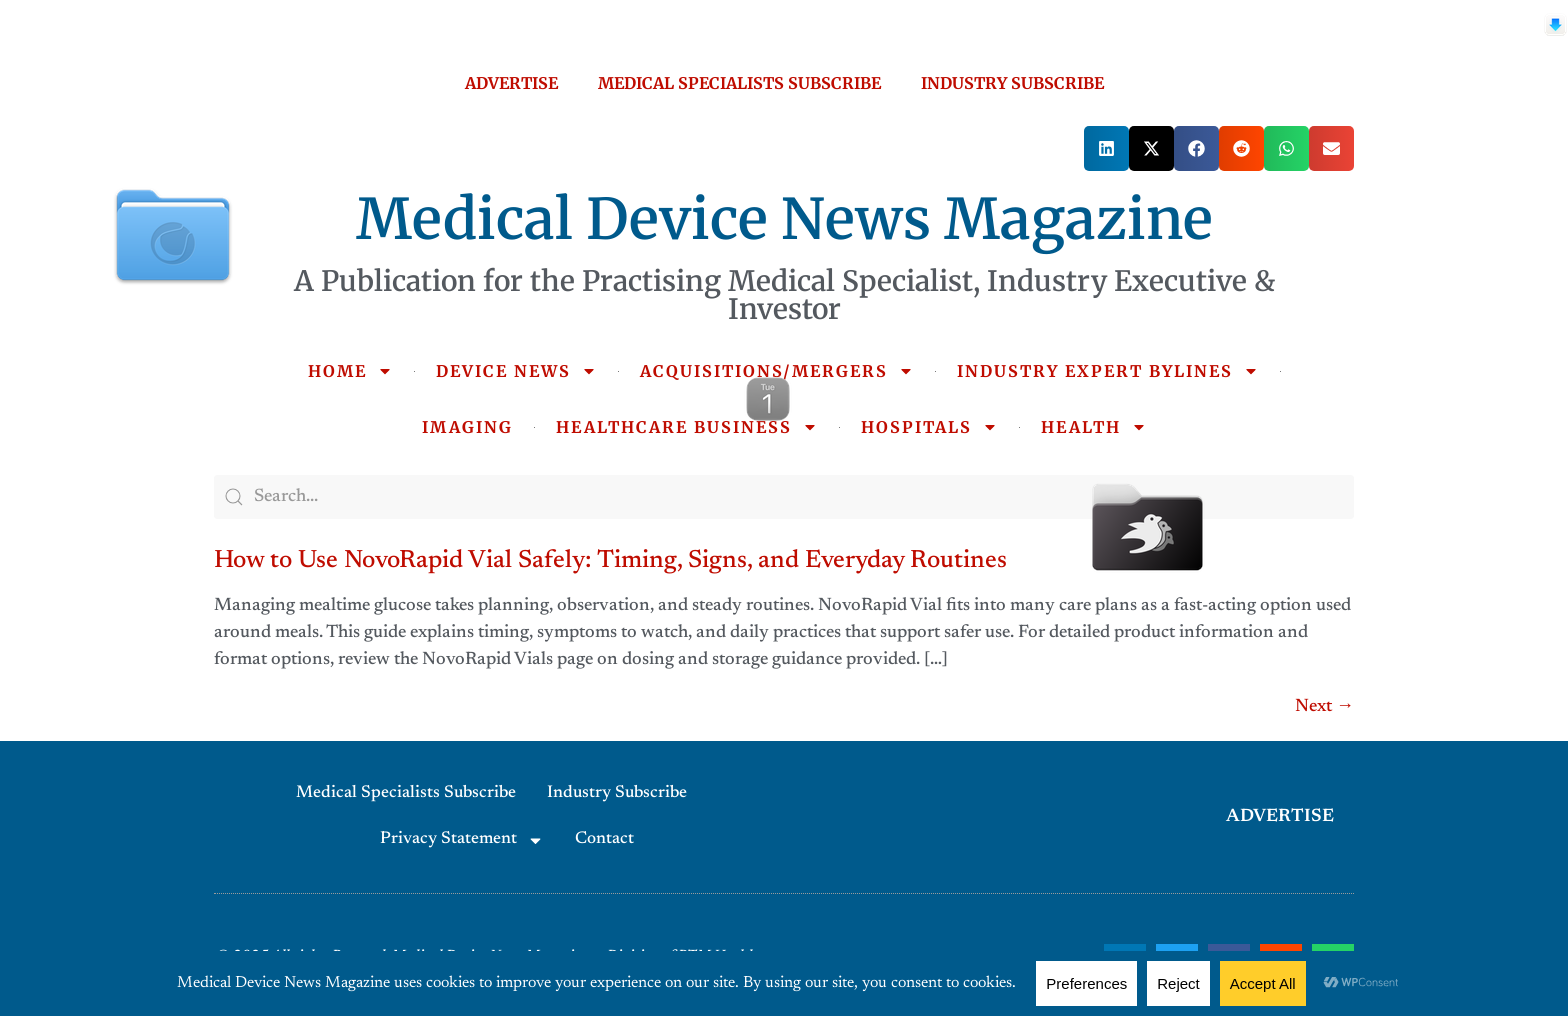  Describe the element at coordinates (768, 399) in the screenshot. I see `open the calendar app` at that location.